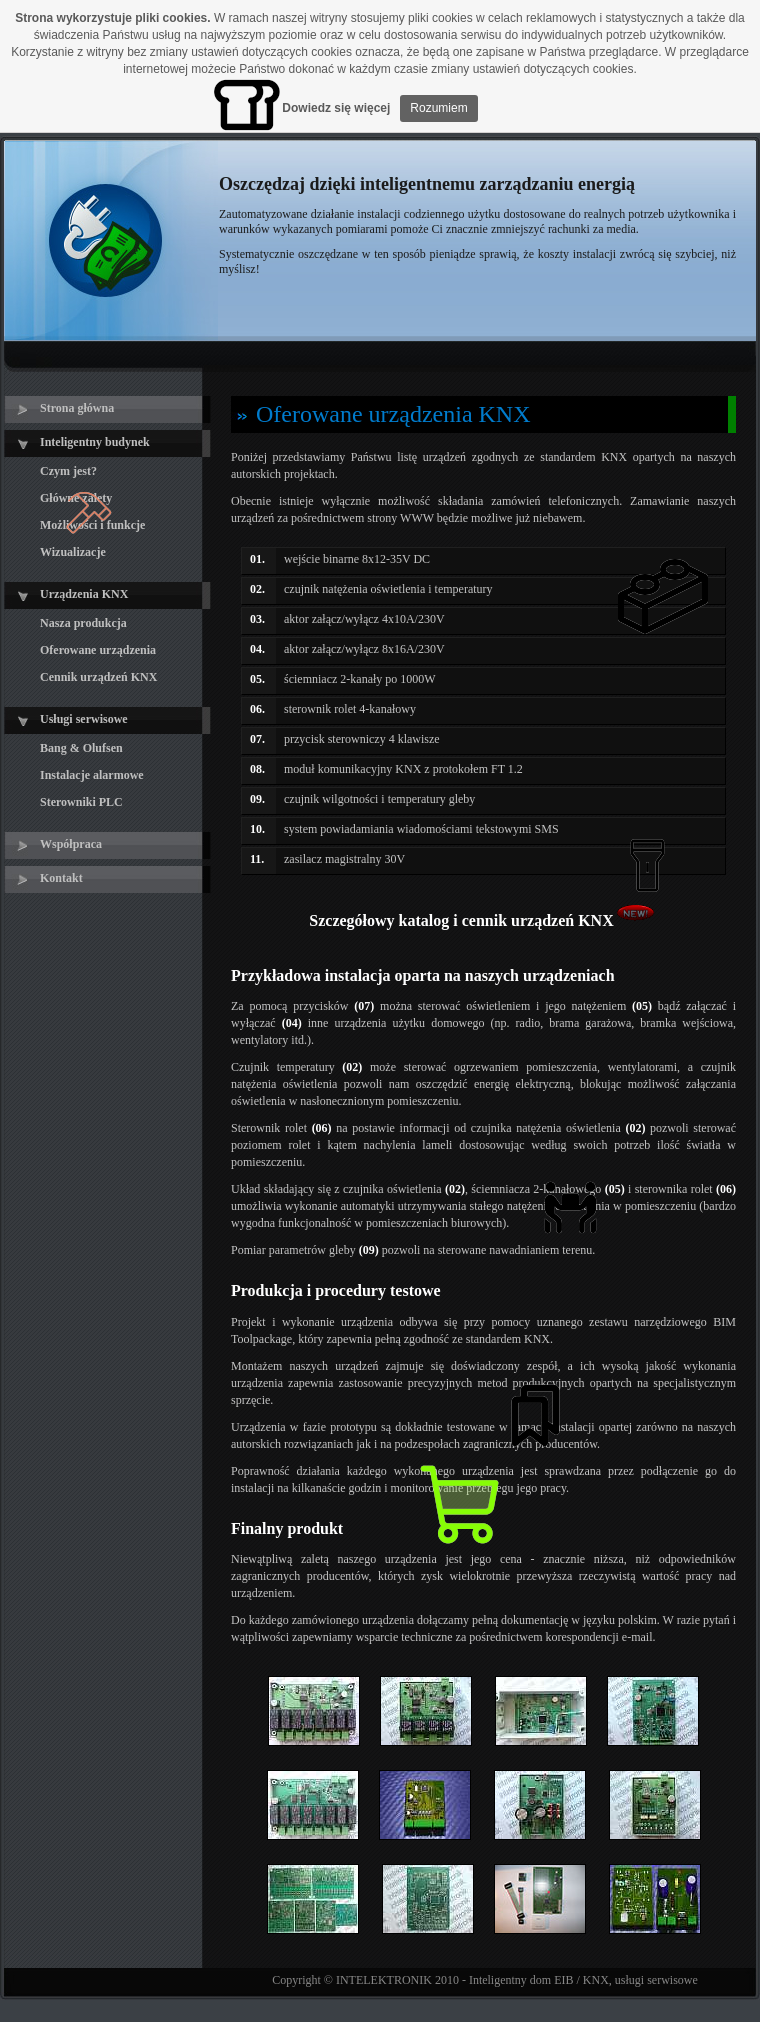  Describe the element at coordinates (535, 1415) in the screenshot. I see `view all saved bookmarks` at that location.